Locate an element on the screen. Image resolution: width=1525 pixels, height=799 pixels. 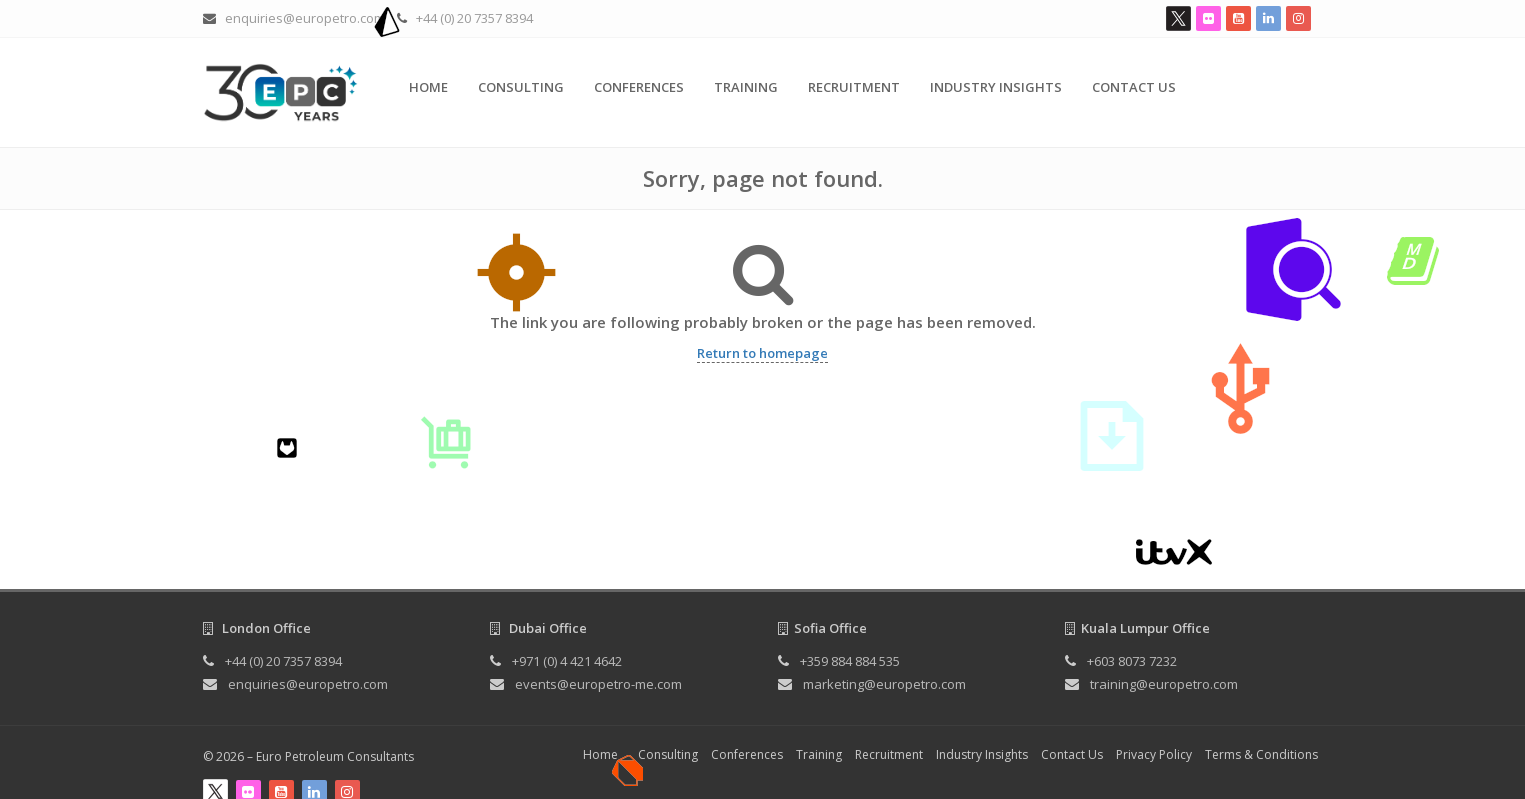
download this file is located at coordinates (1112, 436).